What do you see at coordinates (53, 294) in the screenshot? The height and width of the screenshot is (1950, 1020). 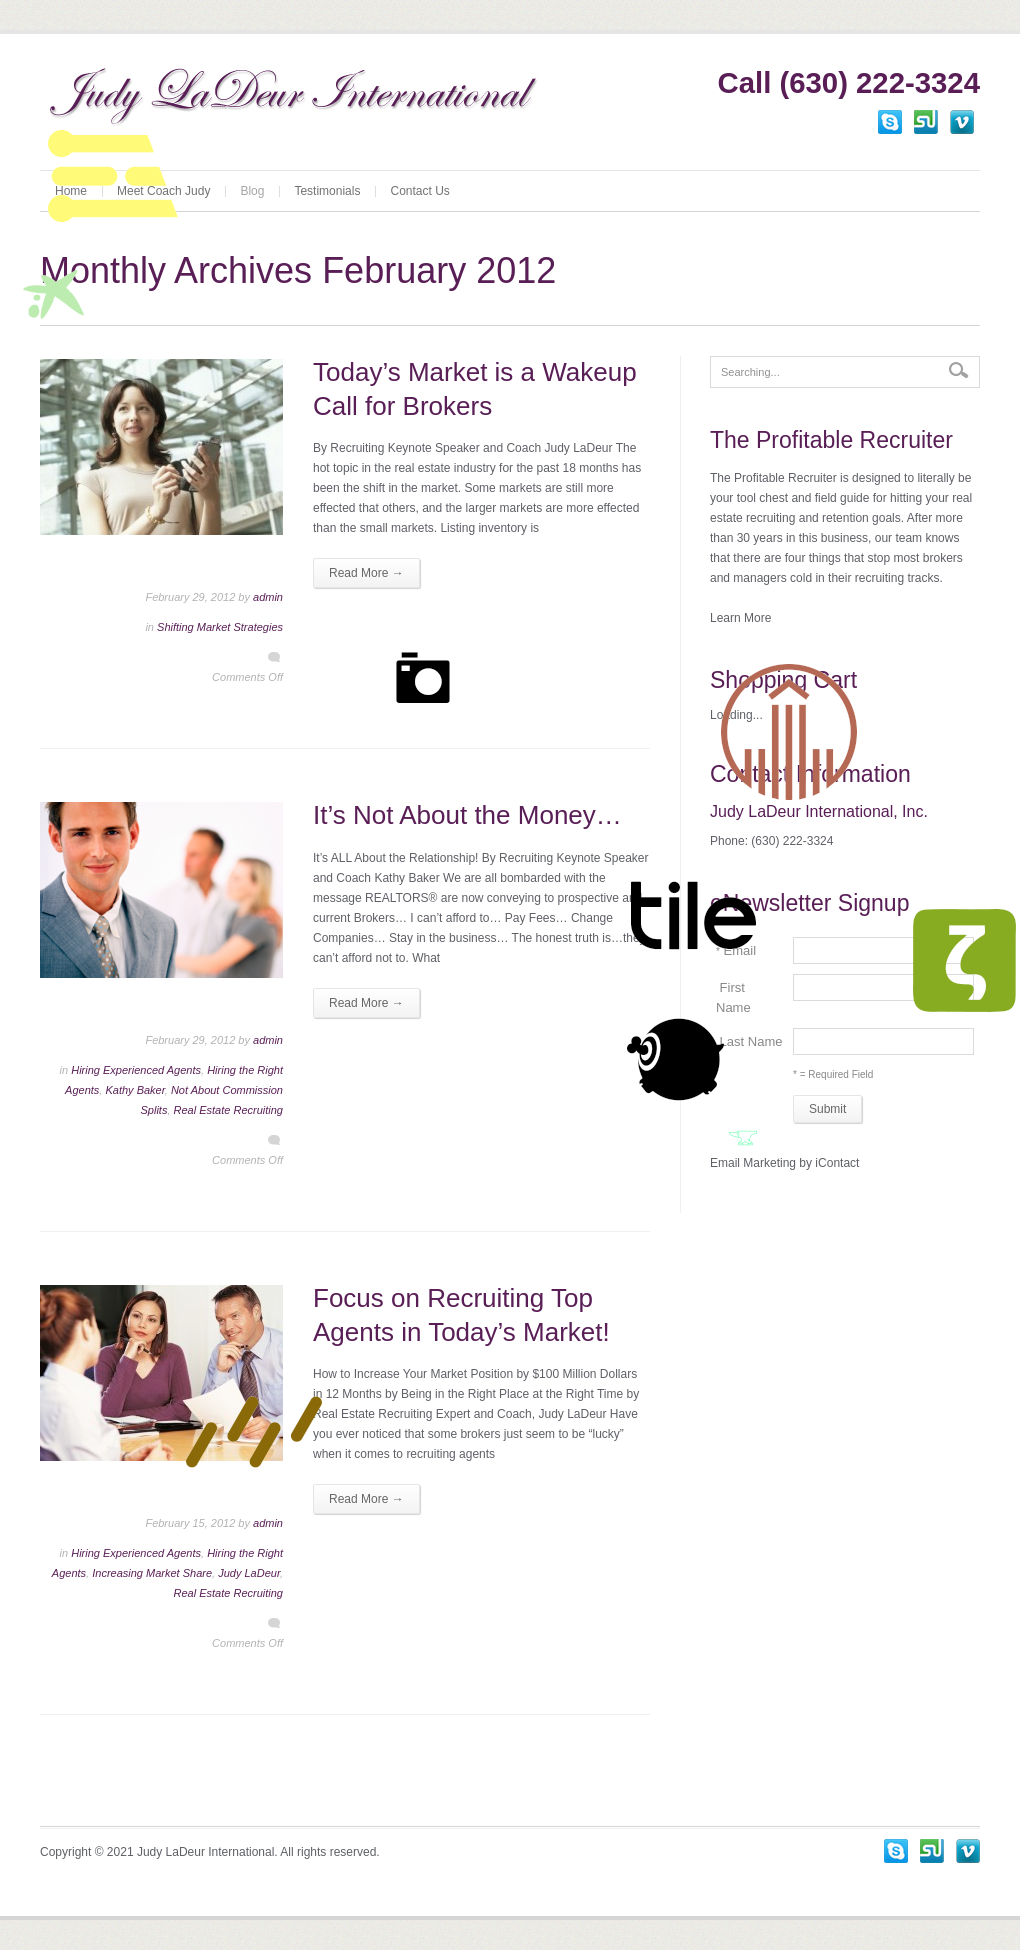 I see `open the CaixaBank mobile banking app` at bounding box center [53, 294].